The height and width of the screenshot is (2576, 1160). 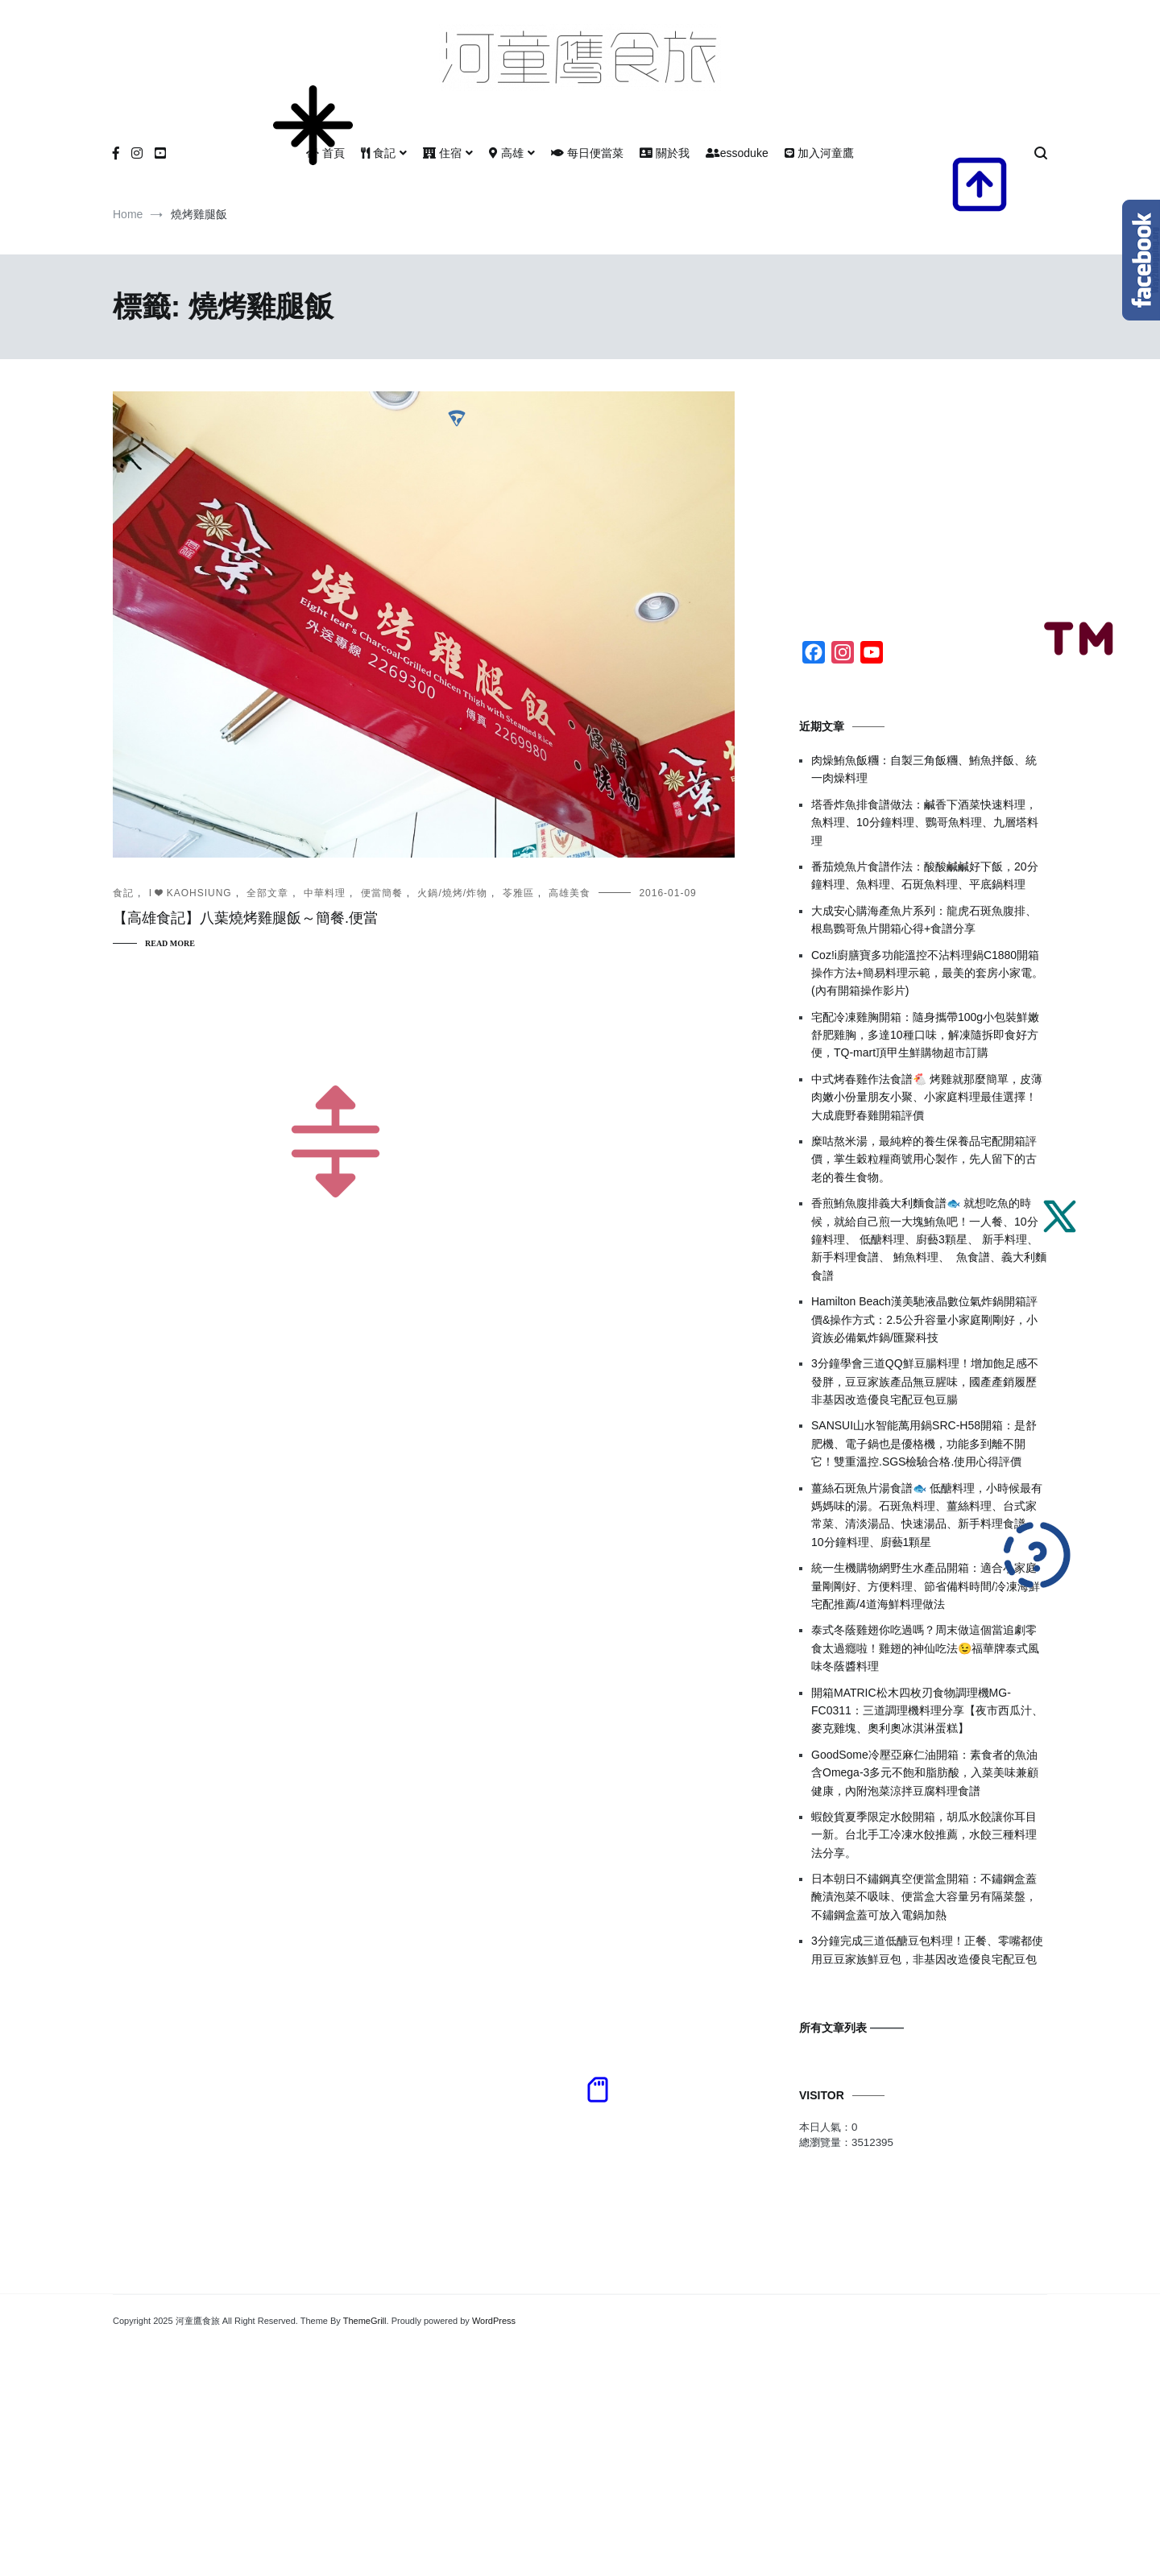 I want to click on split content vertically, so click(x=335, y=1141).